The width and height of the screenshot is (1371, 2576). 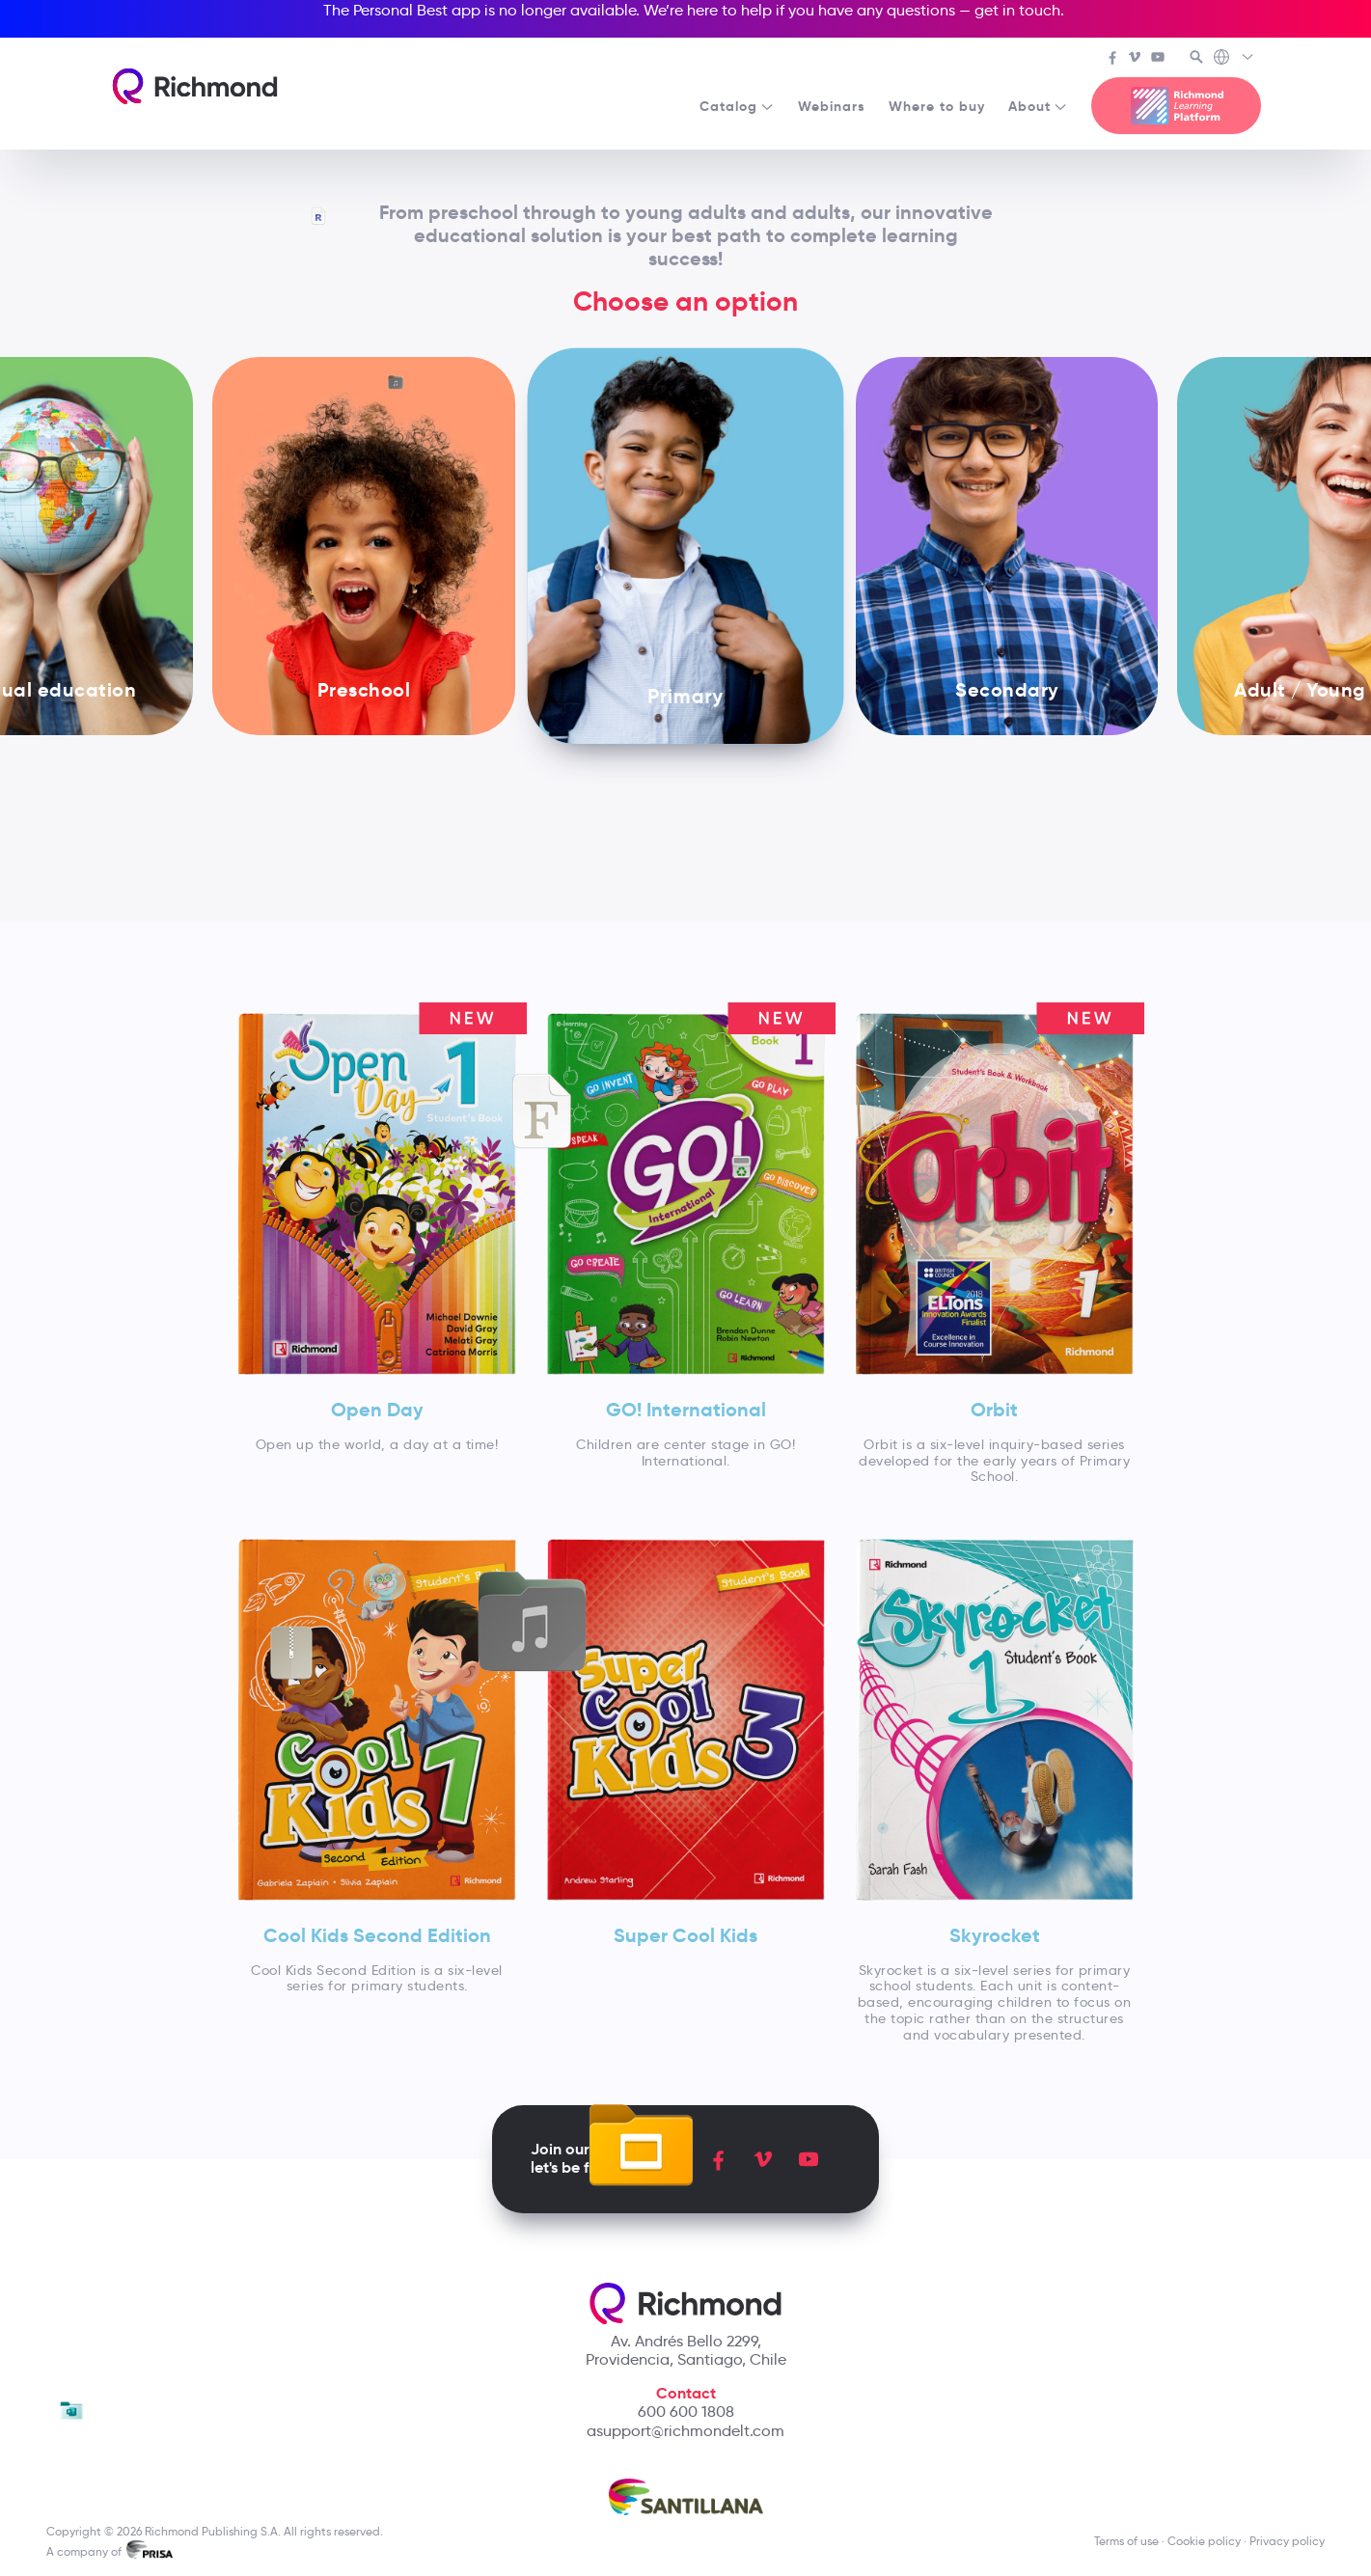 I want to click on open your music folder, so click(x=532, y=1621).